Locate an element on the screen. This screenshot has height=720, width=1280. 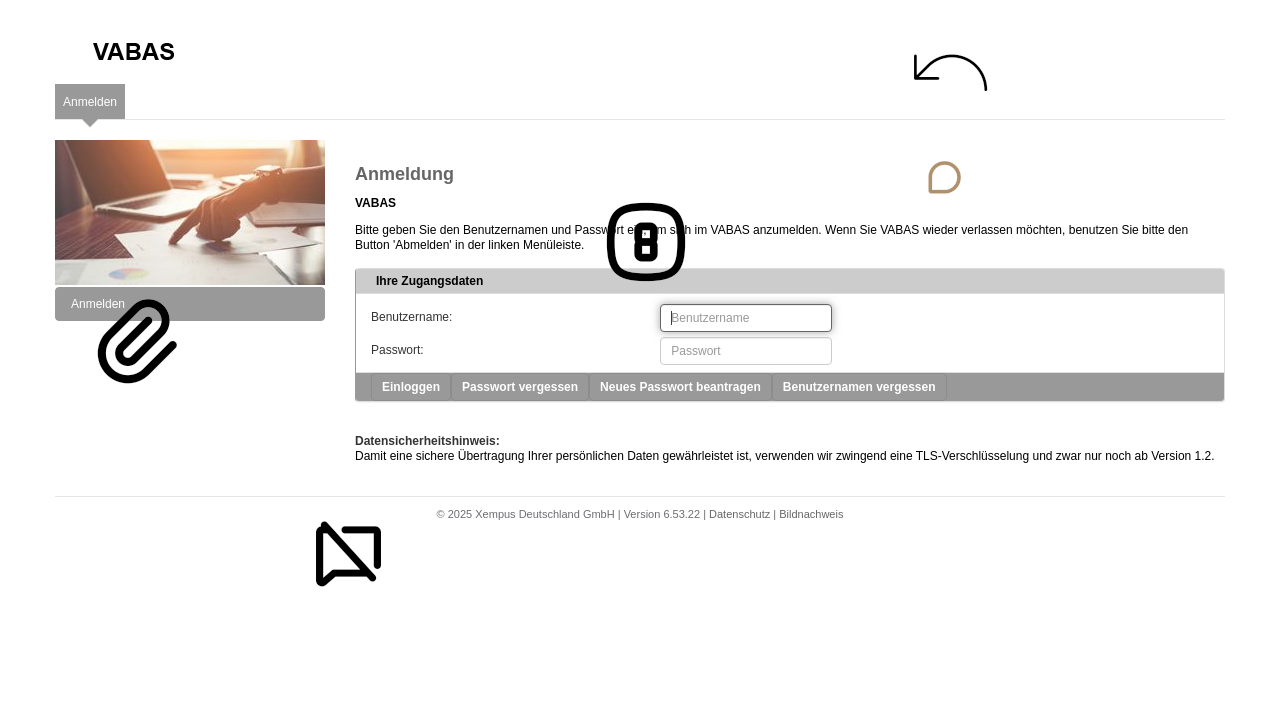
undo previous action is located at coordinates (952, 70).